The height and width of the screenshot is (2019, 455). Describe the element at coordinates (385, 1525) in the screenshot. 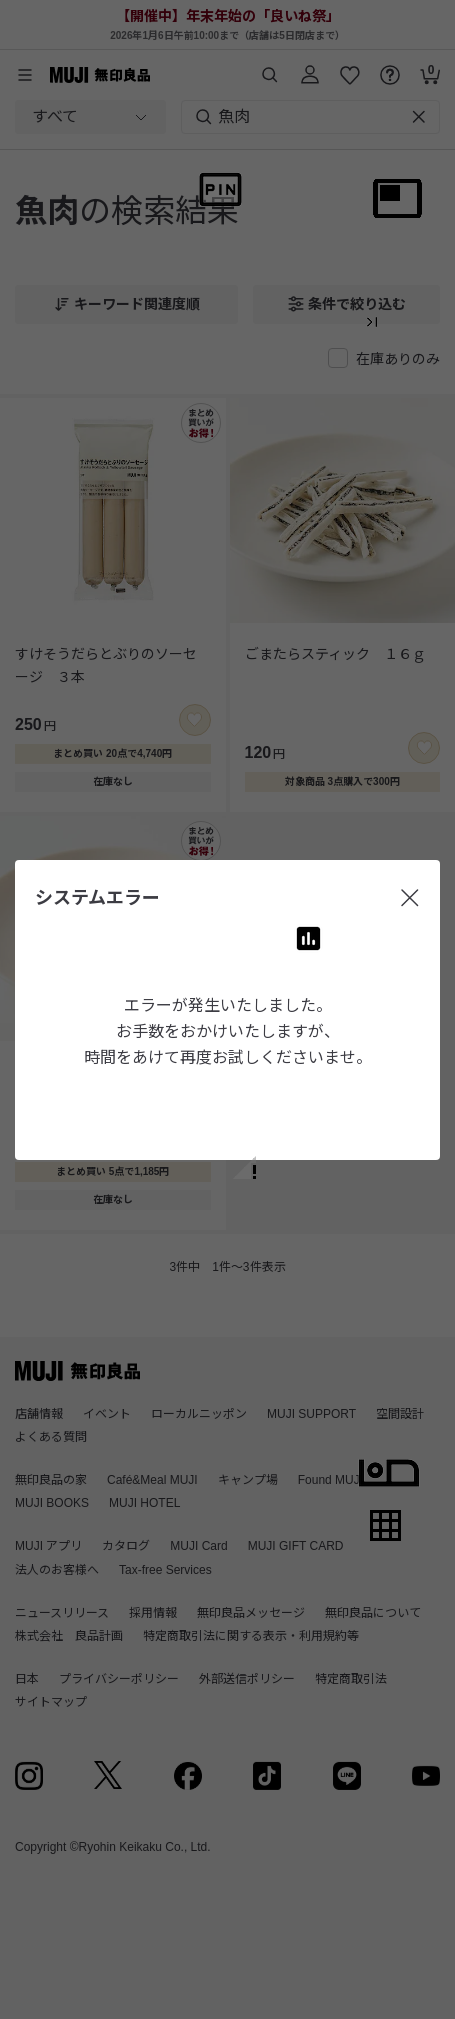

I see `toggle grid view on` at that location.